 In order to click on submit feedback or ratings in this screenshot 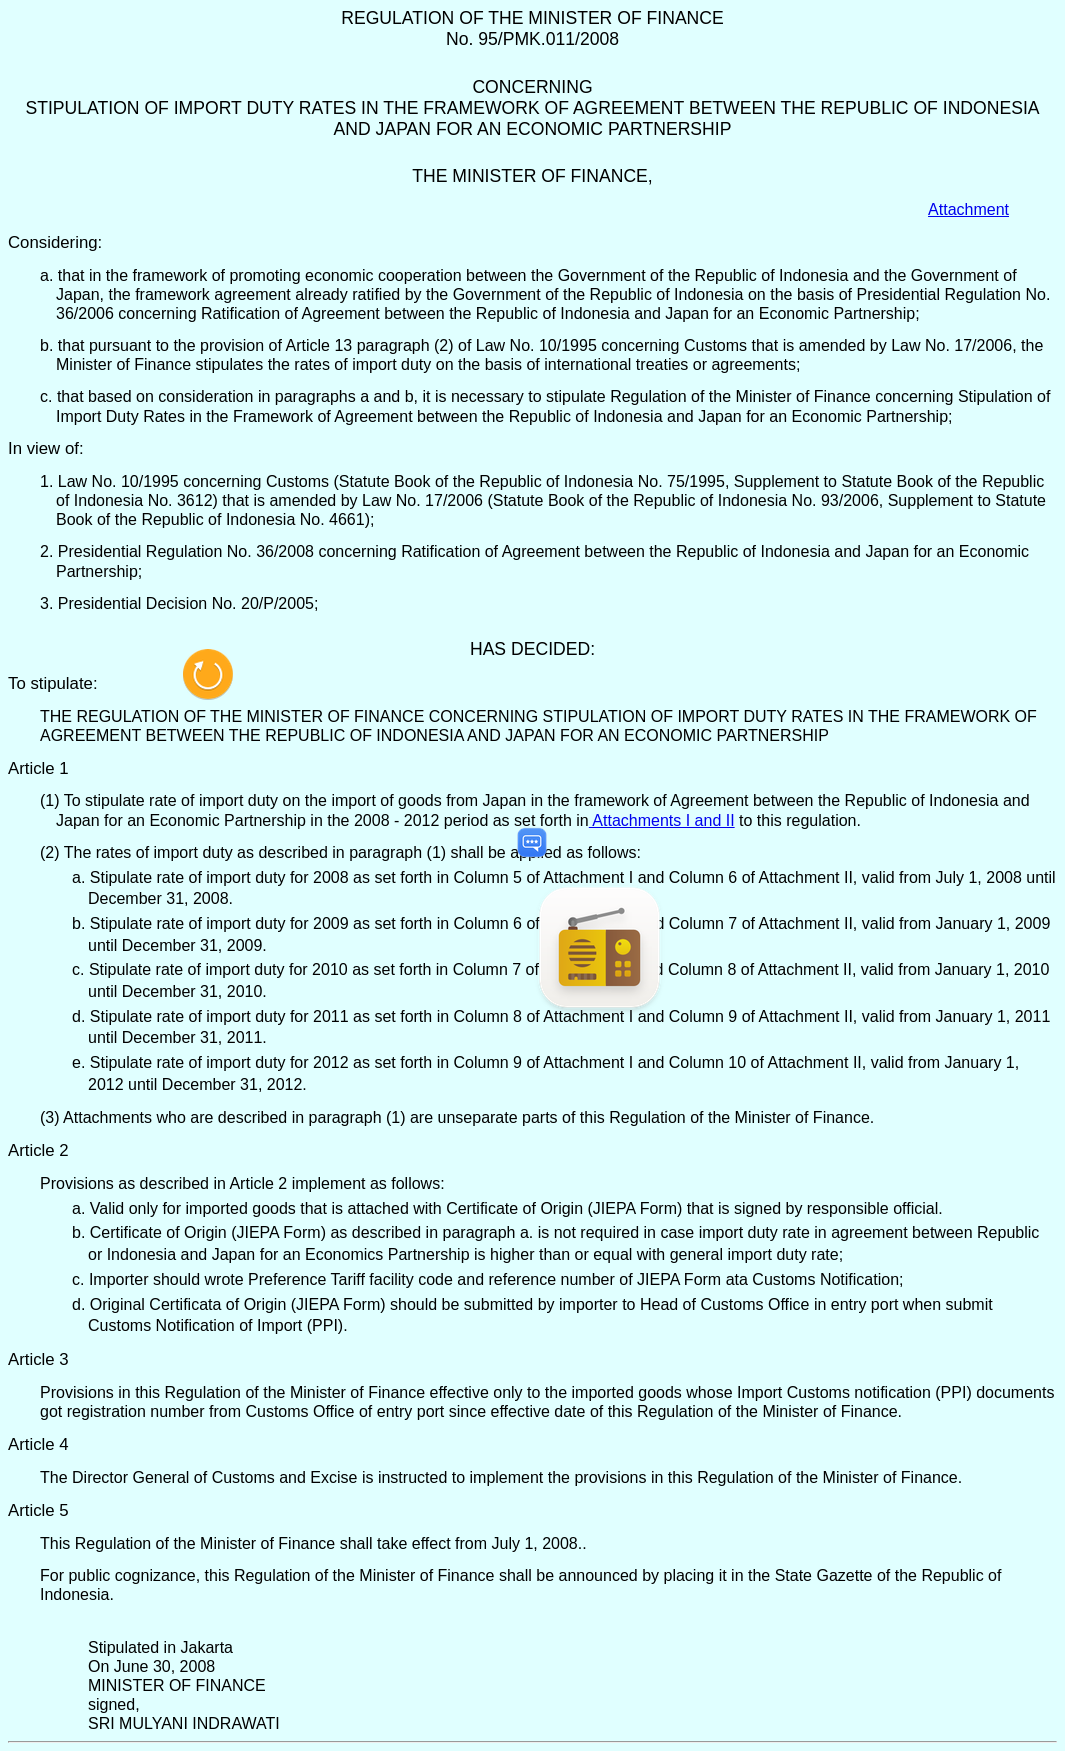, I will do `click(532, 843)`.